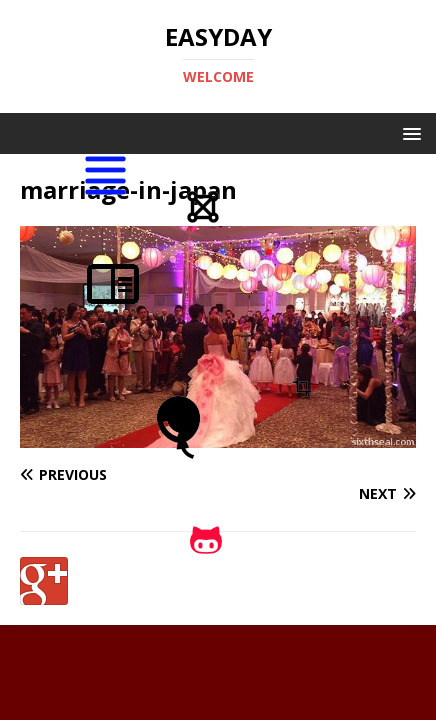 The height and width of the screenshot is (720, 436). I want to click on switch to reader mode for distraction-free reading, so click(113, 283).